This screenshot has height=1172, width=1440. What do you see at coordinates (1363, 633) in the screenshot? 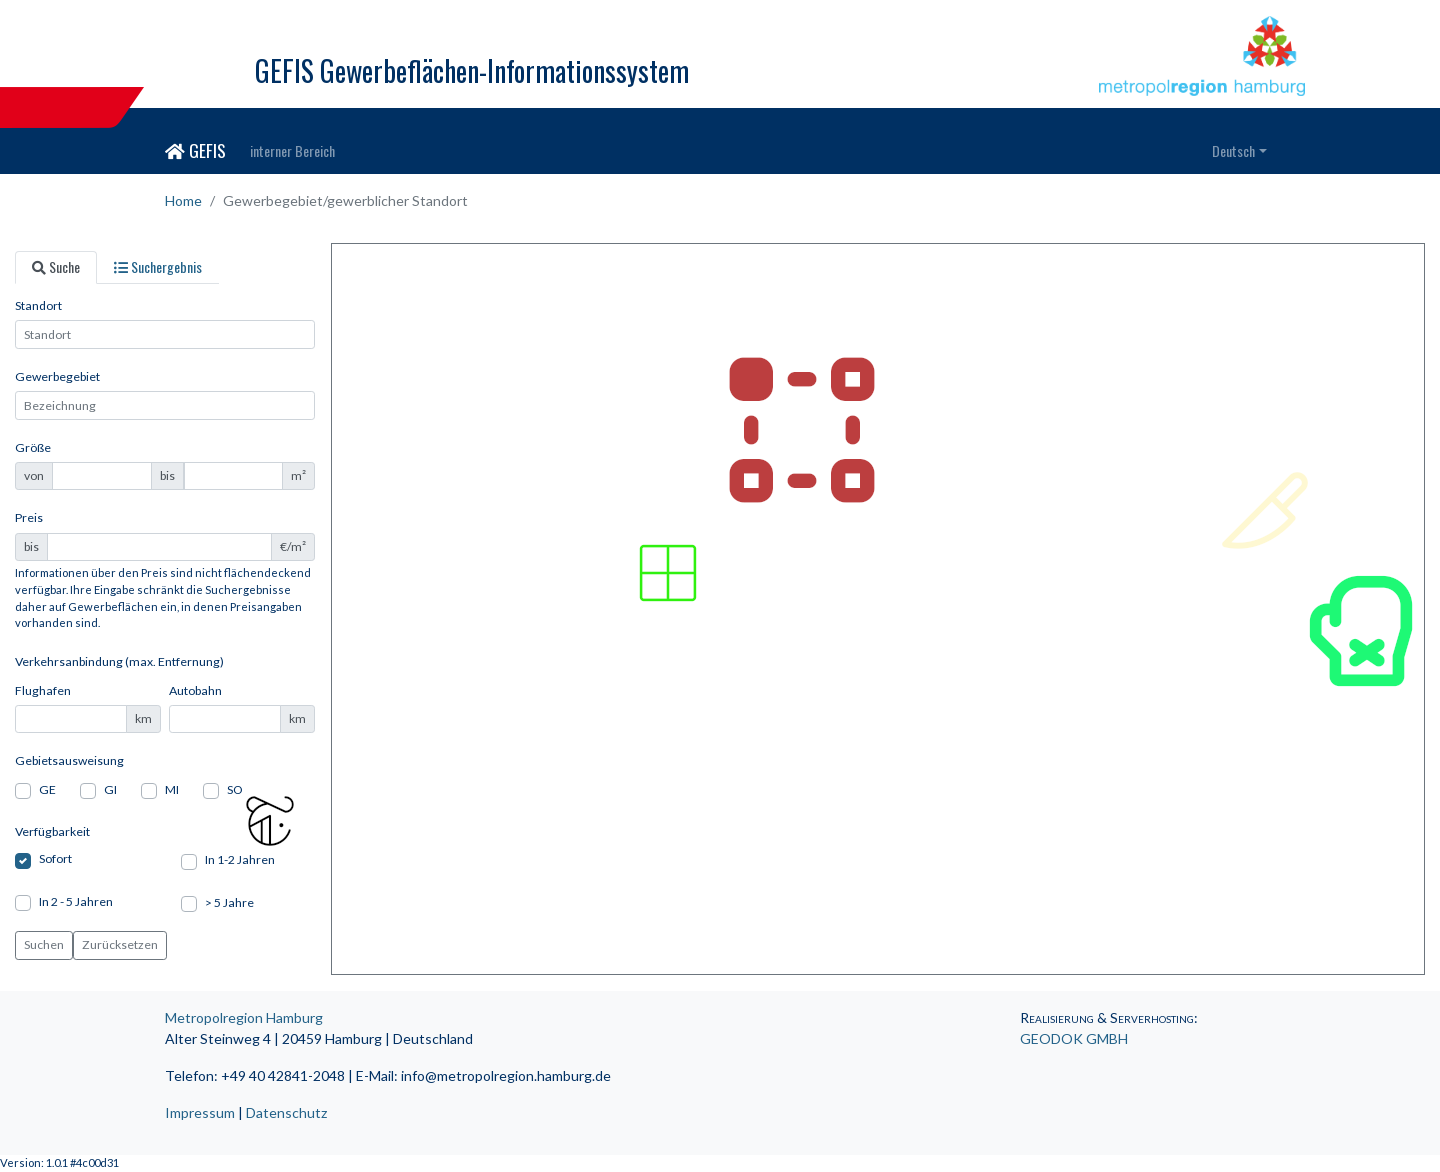
I see `access boxing or combat sports content` at bounding box center [1363, 633].